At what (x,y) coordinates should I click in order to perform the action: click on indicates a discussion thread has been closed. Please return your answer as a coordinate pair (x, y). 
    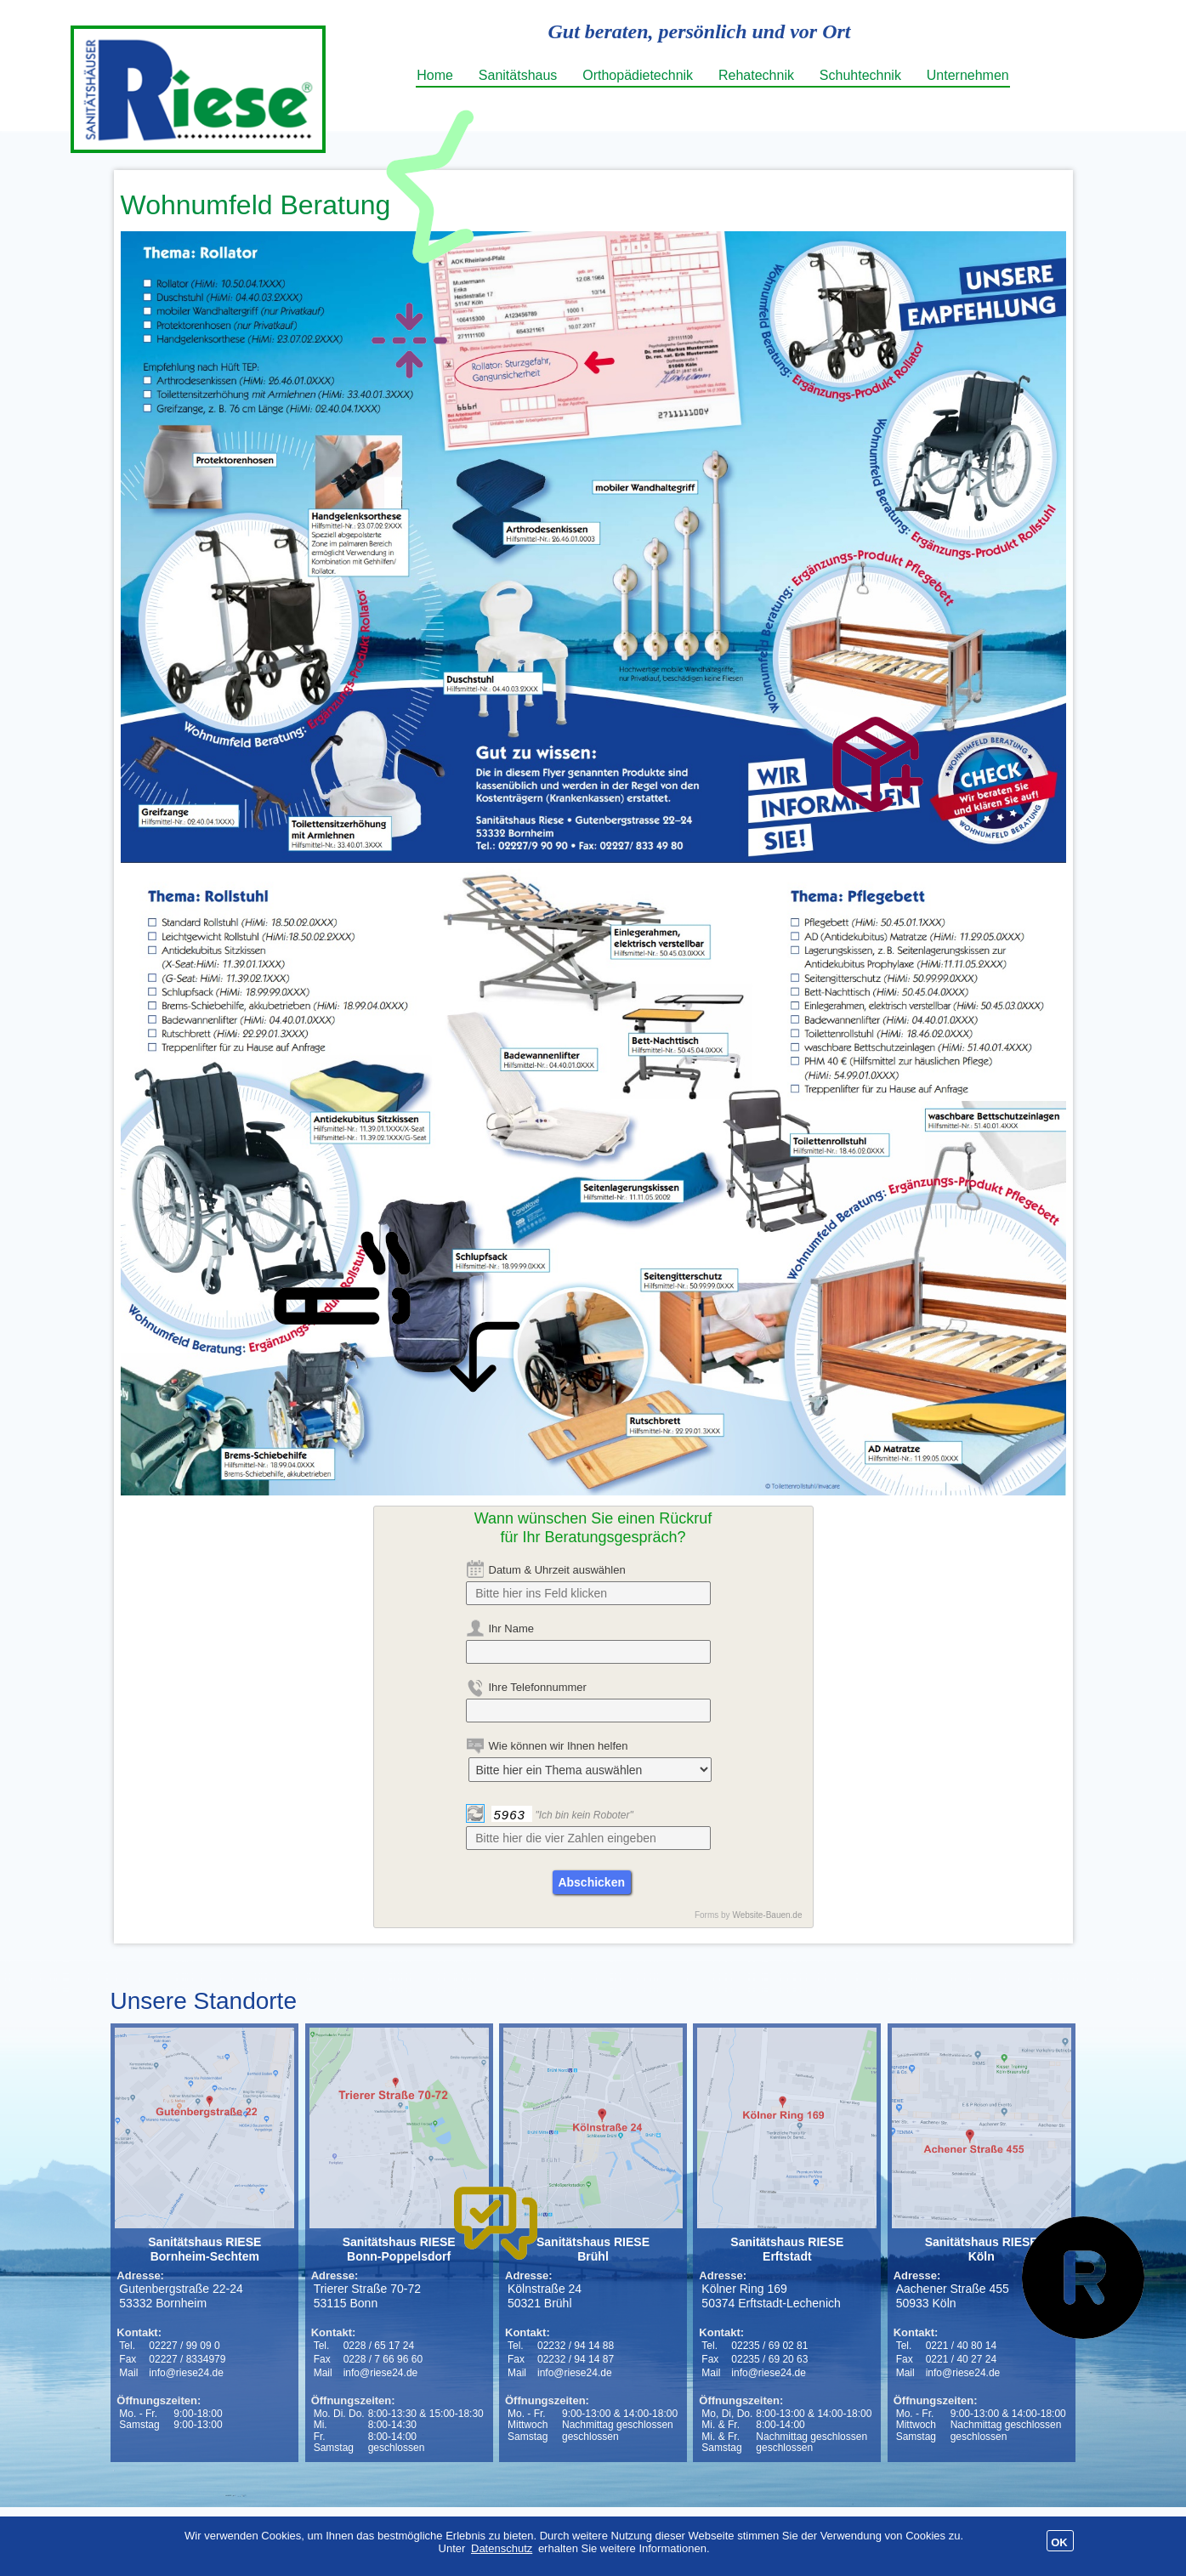
    Looking at the image, I should click on (496, 2223).